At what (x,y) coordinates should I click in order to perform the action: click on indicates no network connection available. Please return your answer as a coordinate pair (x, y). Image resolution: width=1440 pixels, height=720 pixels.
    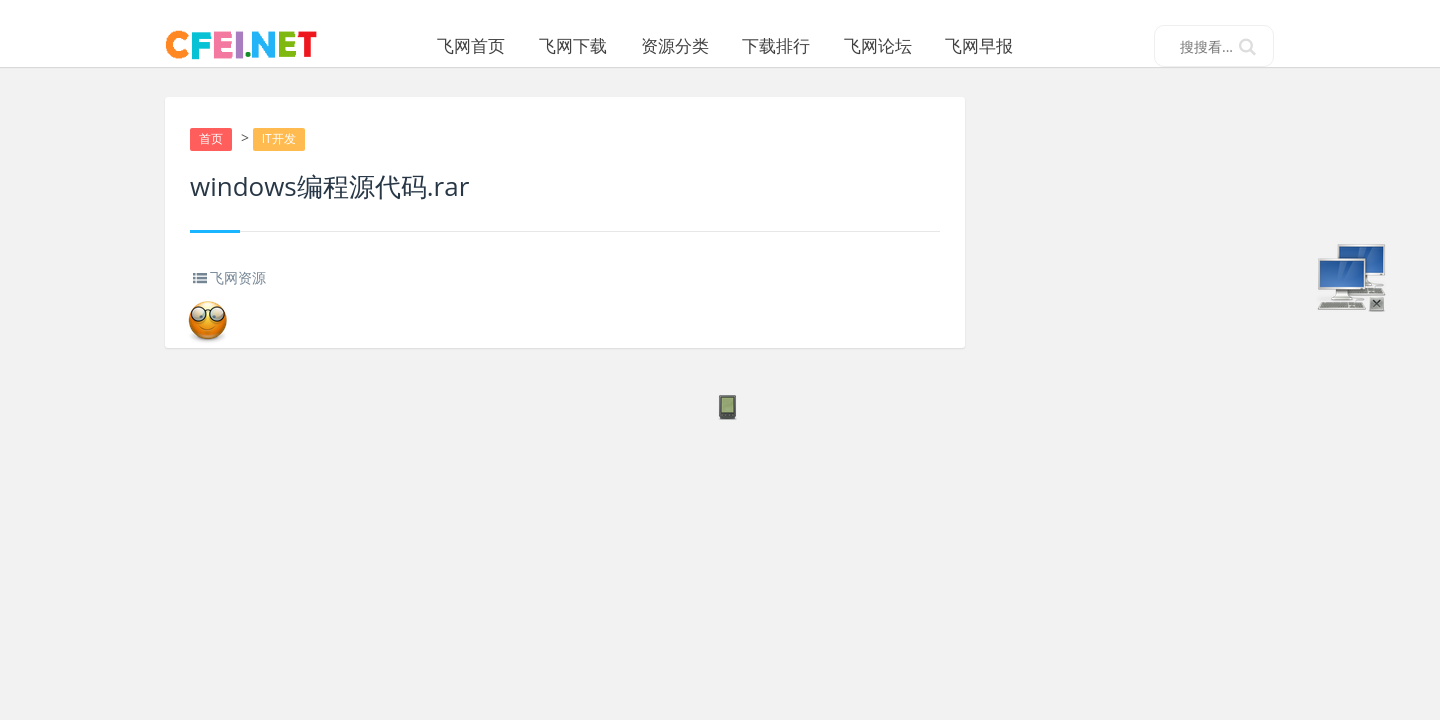
    Looking at the image, I should click on (1351, 277).